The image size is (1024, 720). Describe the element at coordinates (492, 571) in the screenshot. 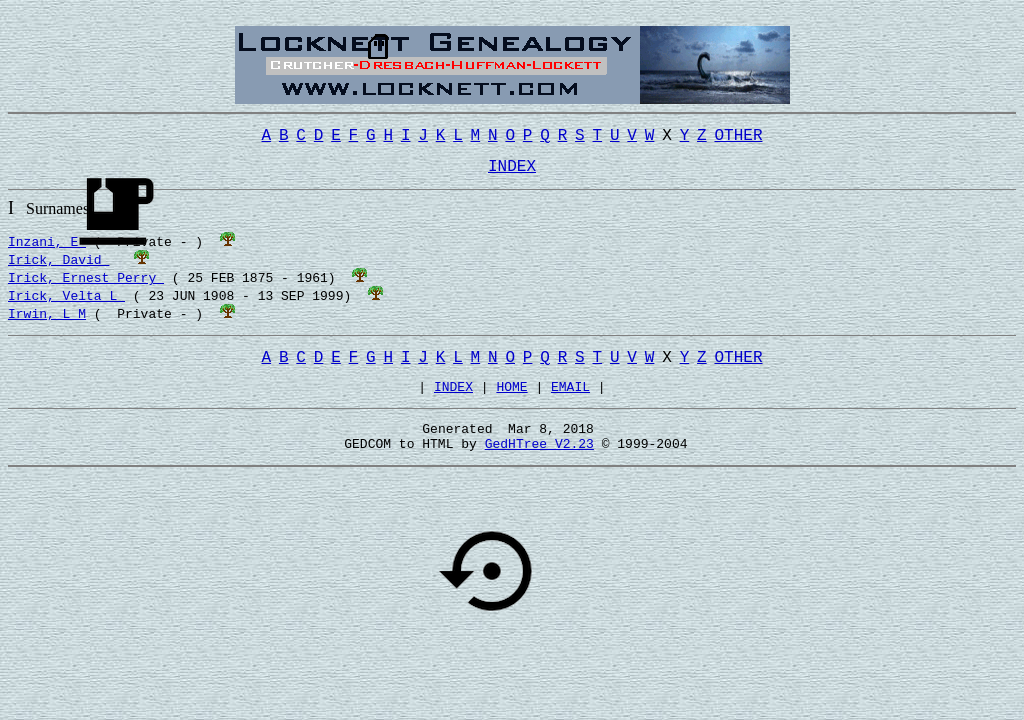

I see `restore settings to a previous backup` at that location.